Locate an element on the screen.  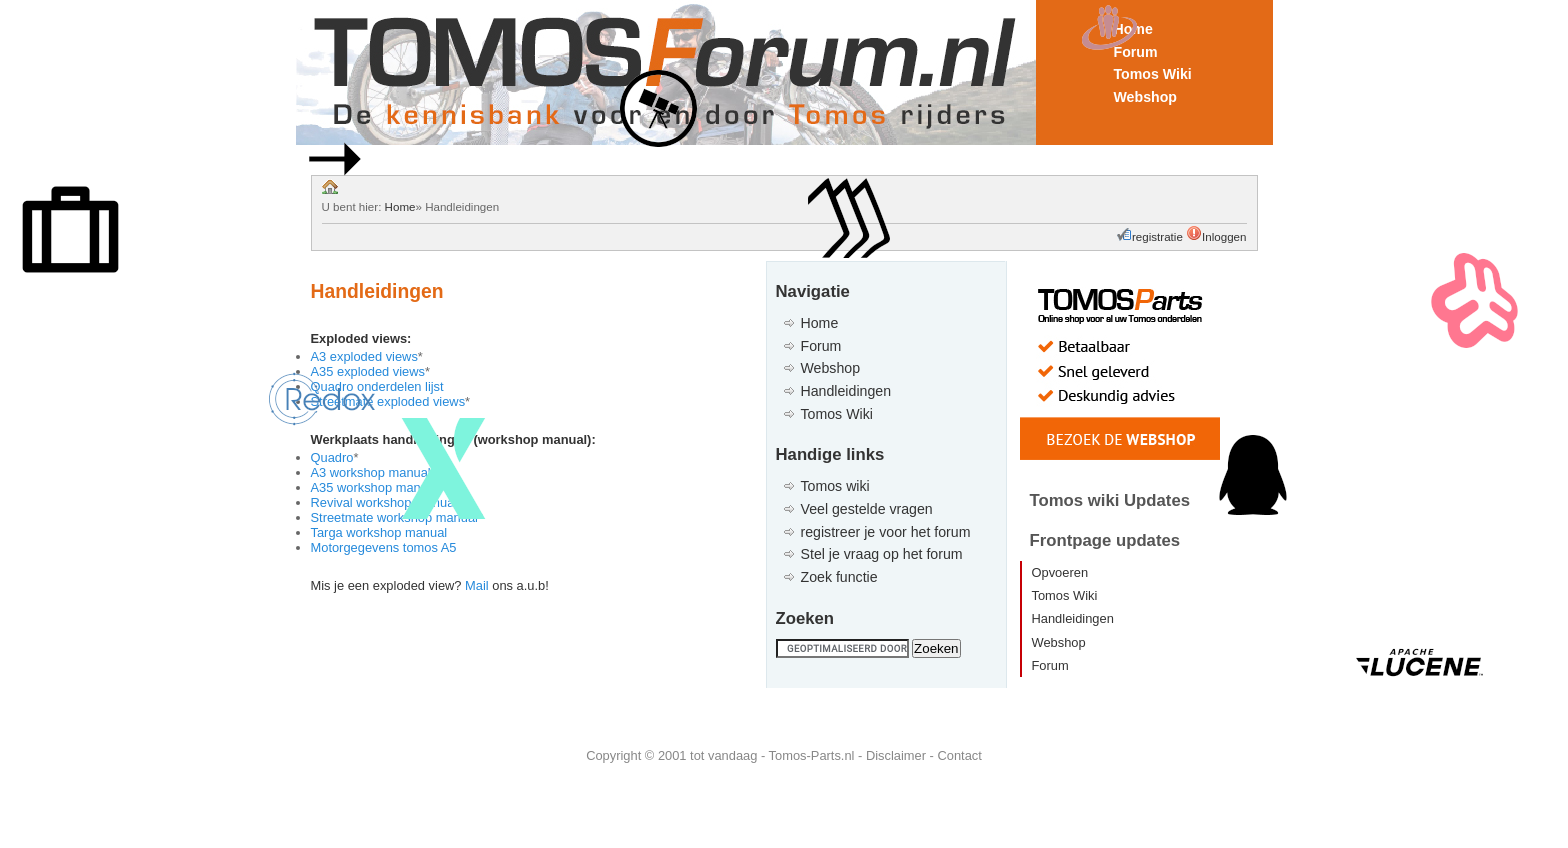
access travel or trip planning features is located at coordinates (70, 229).